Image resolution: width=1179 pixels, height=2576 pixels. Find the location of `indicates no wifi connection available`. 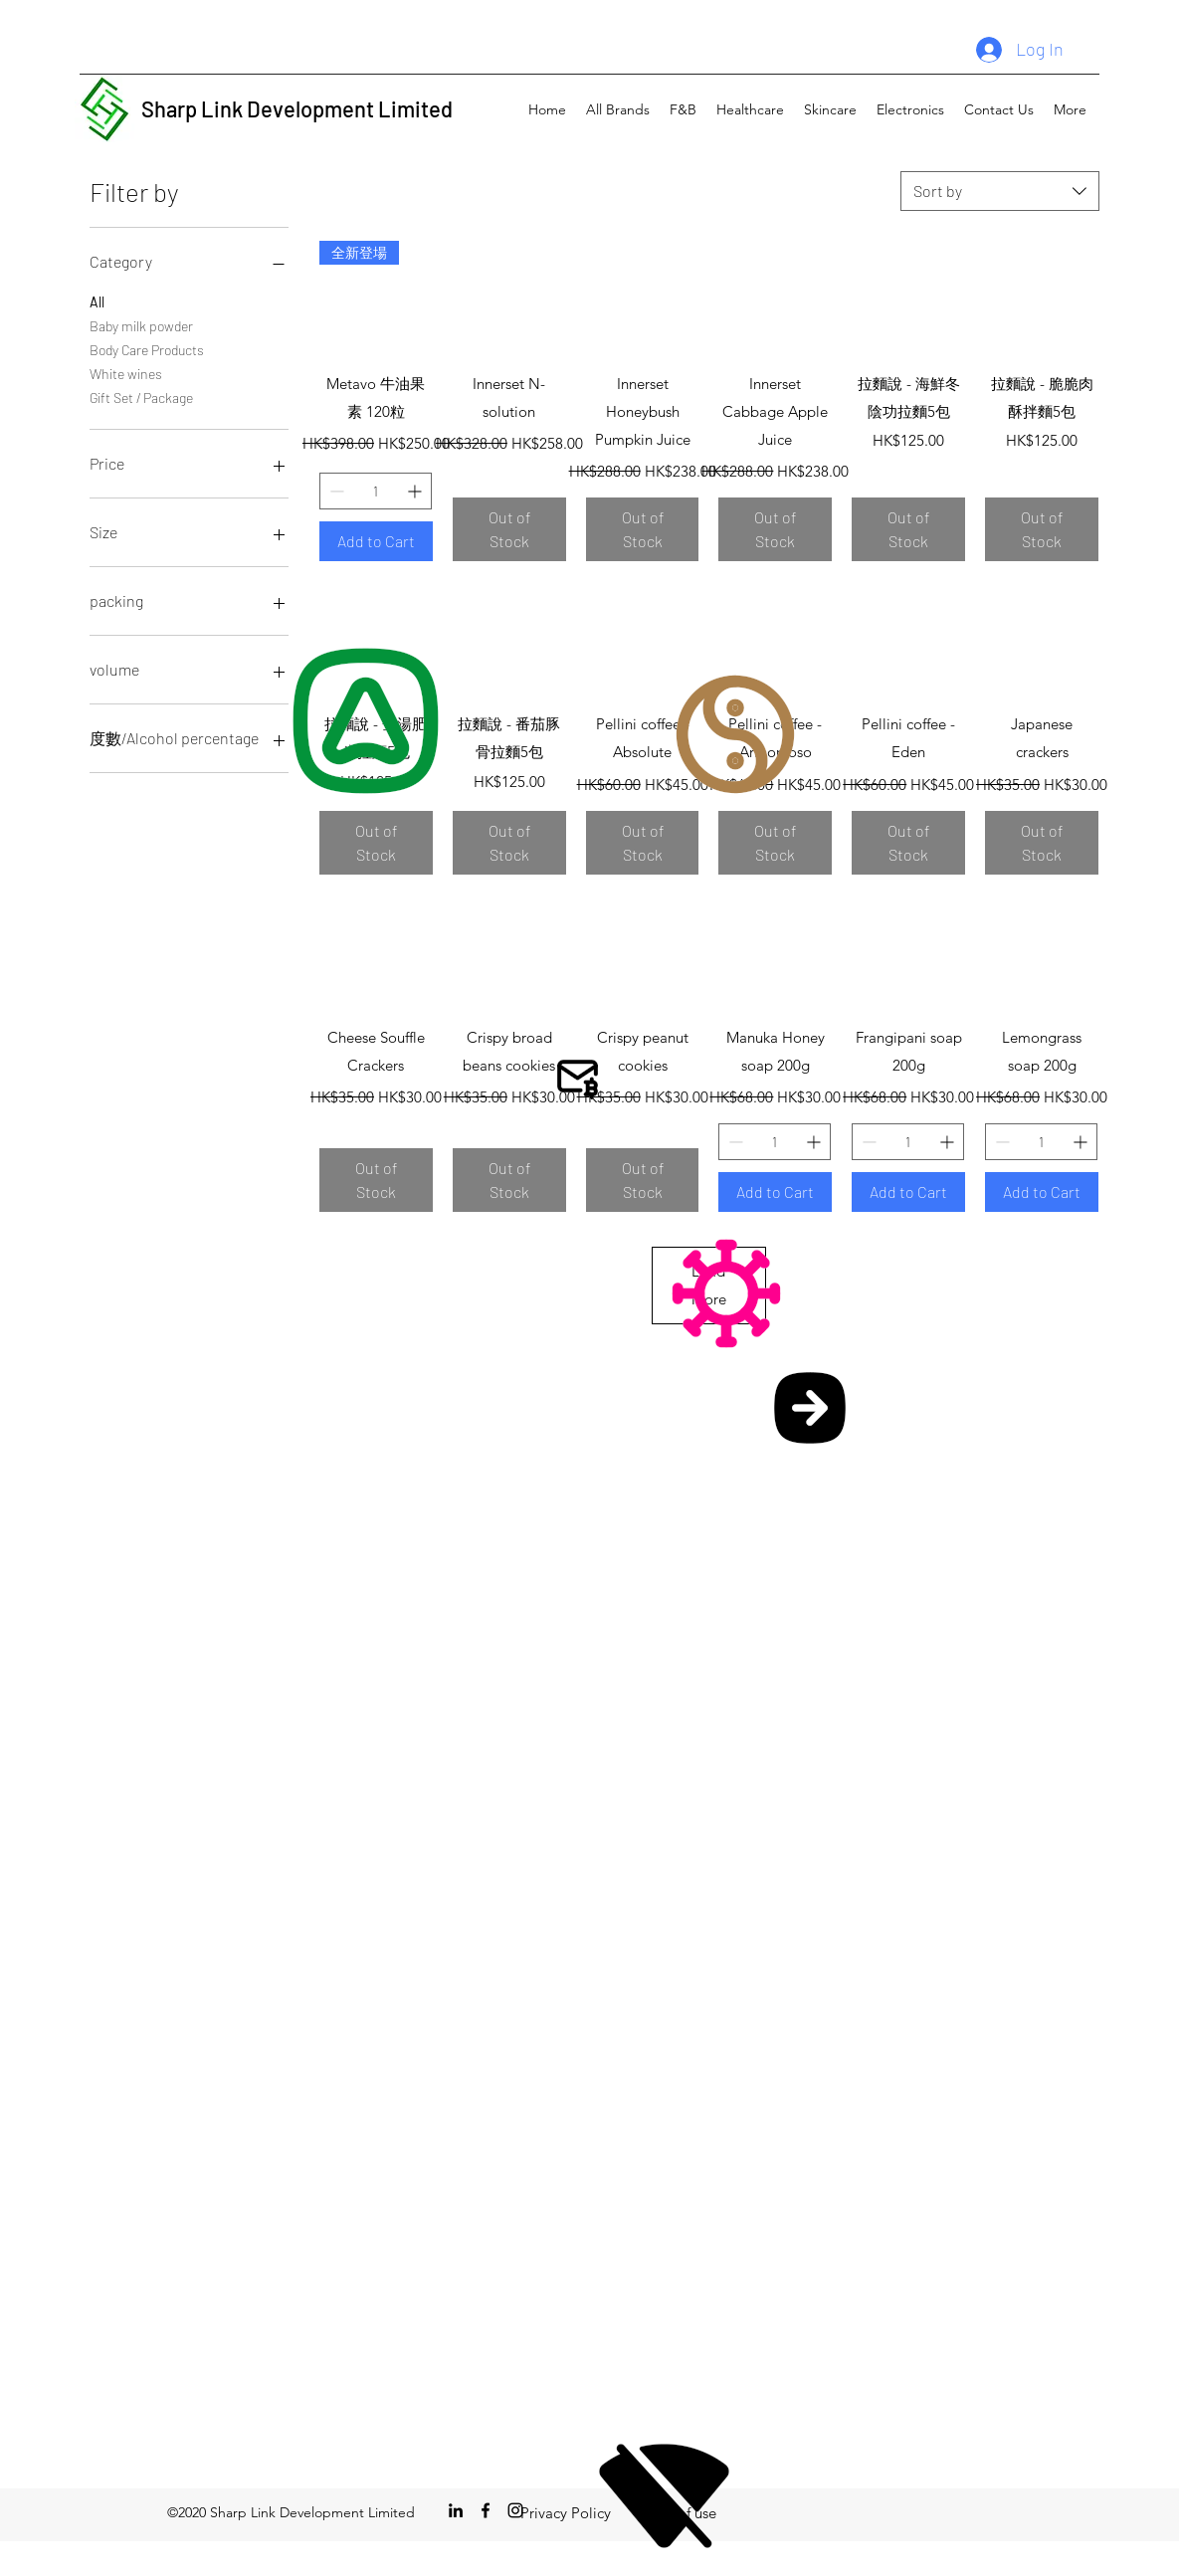

indicates no wifi connection available is located at coordinates (664, 2495).